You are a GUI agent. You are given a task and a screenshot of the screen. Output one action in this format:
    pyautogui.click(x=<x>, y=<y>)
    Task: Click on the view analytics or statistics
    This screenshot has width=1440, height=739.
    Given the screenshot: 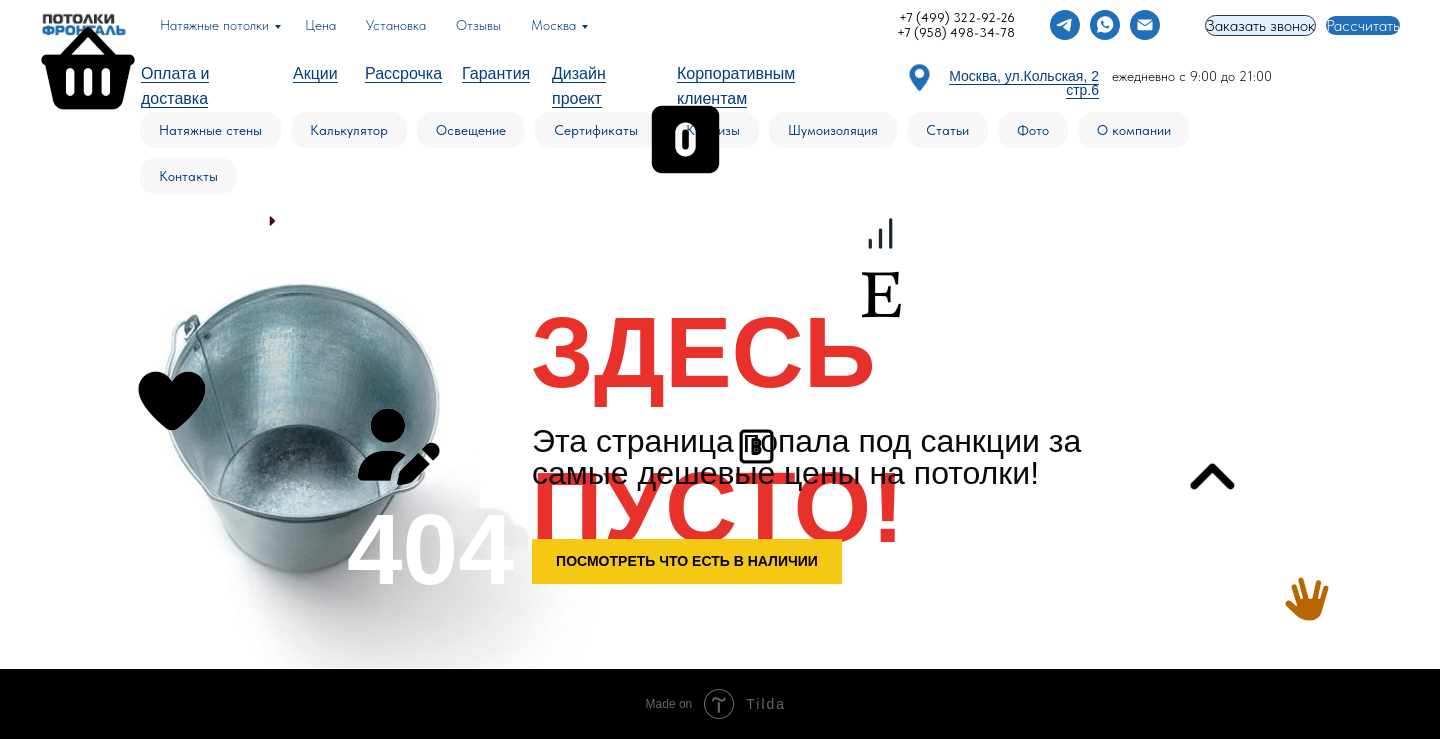 What is the action you would take?
    pyautogui.click(x=880, y=233)
    